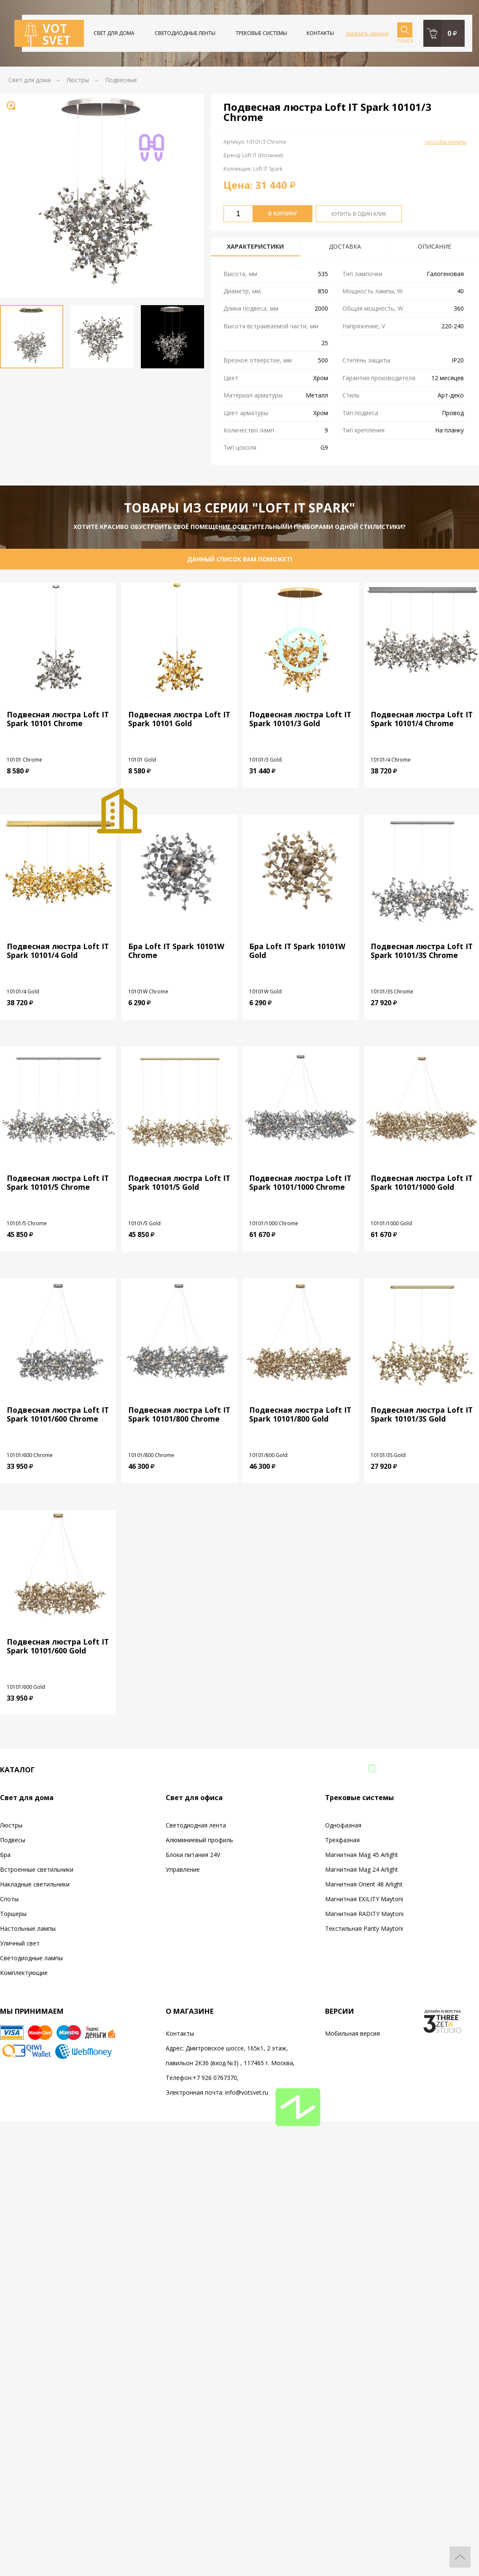 Image resolution: width=479 pixels, height=2576 pixels. What do you see at coordinates (119, 811) in the screenshot?
I see `view corporate or business location` at bounding box center [119, 811].